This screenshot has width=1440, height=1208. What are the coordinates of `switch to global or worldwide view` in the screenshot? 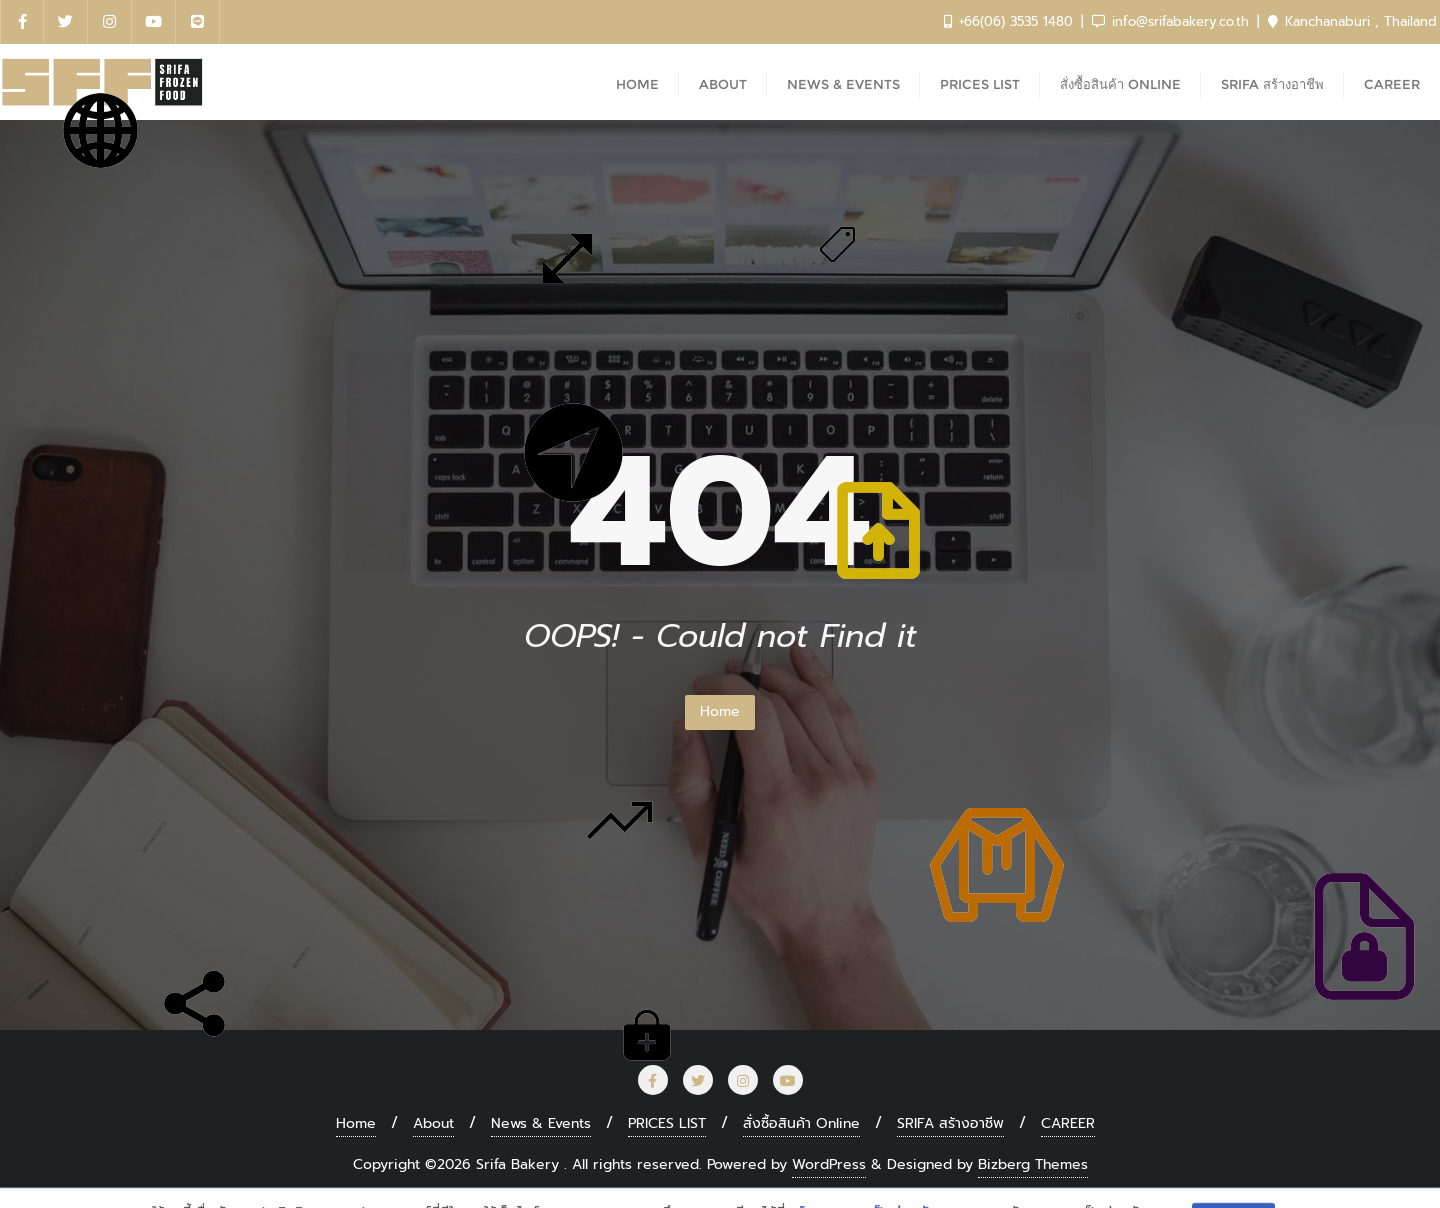 It's located at (100, 130).